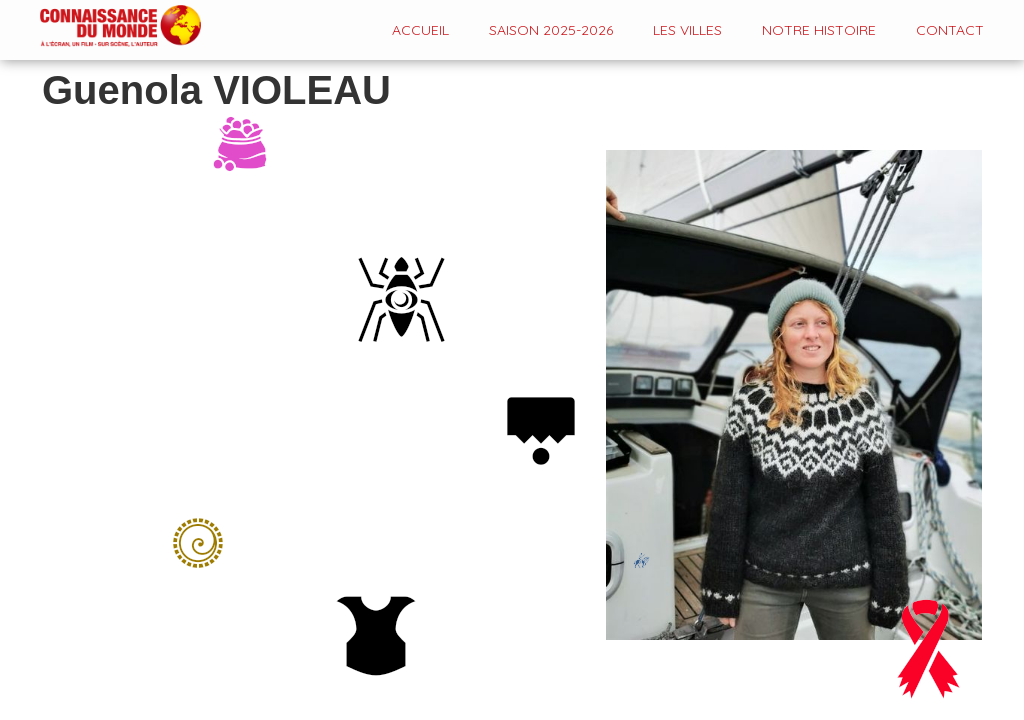  Describe the element at coordinates (240, 144) in the screenshot. I see `view your coin pouch or in-game currency` at that location.